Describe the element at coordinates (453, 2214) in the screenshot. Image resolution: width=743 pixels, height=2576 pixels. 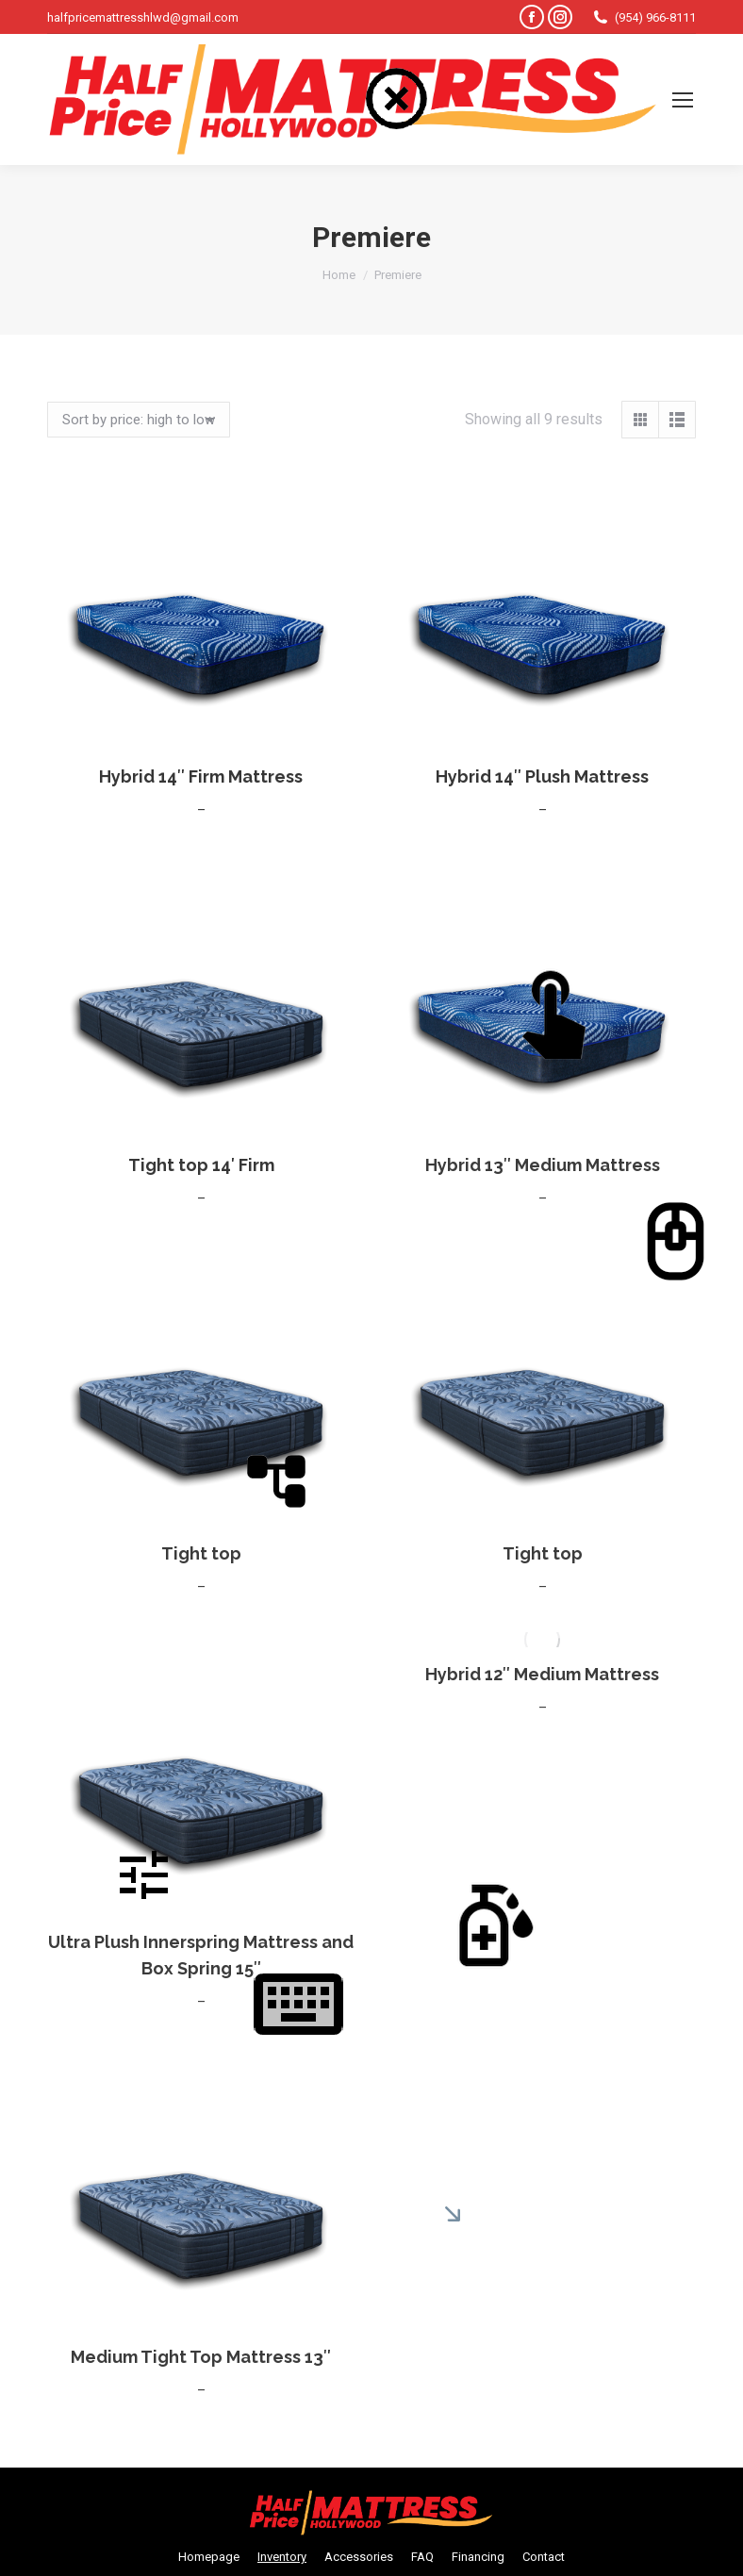
I see `navigate to the next item below` at that location.